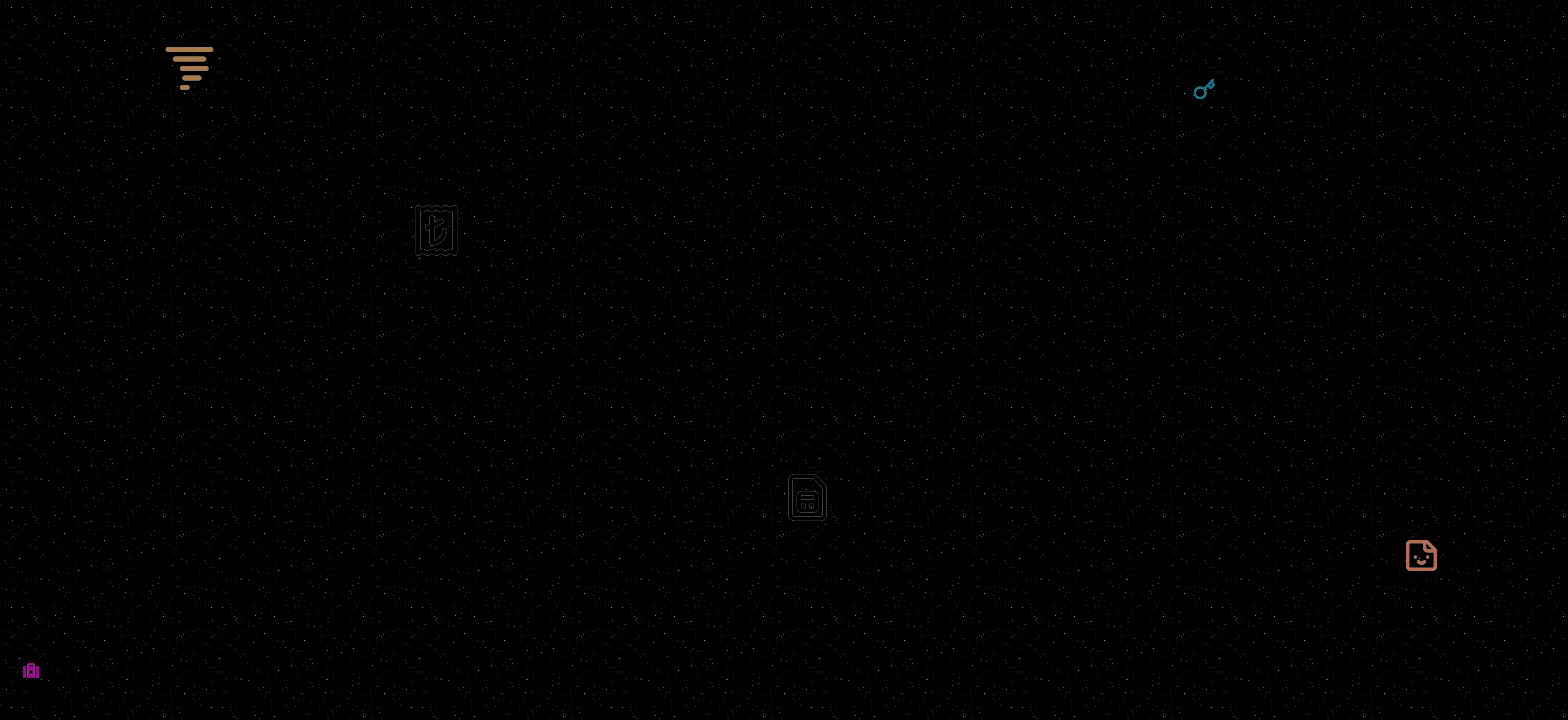  I want to click on indicates tornado warning or severe weather alert, so click(189, 68).